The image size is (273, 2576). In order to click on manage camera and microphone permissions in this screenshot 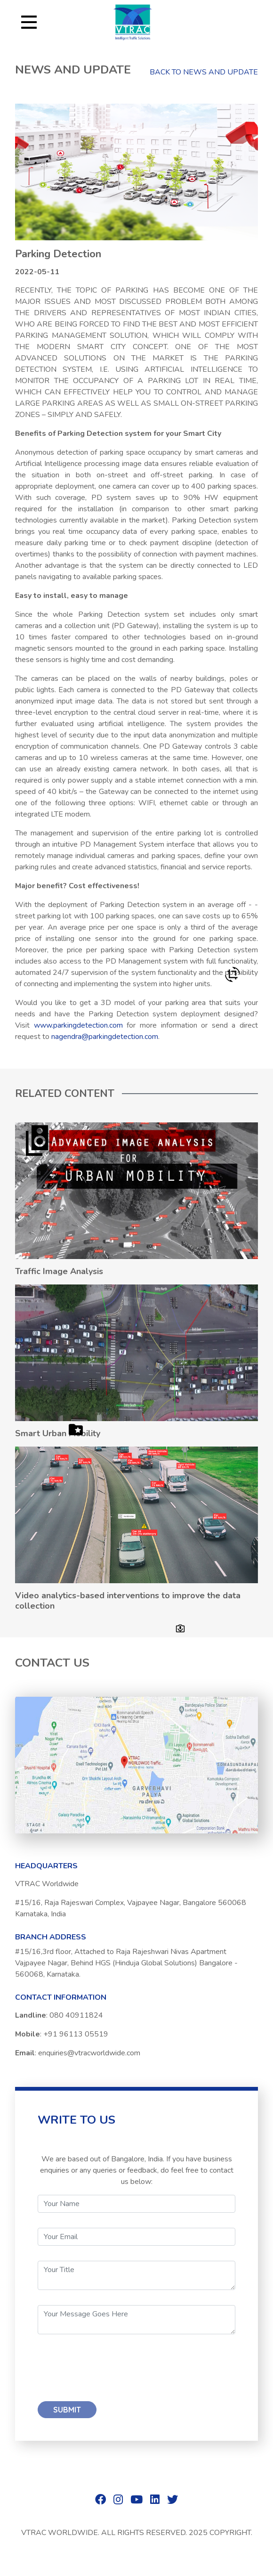, I will do `click(180, 1628)`.